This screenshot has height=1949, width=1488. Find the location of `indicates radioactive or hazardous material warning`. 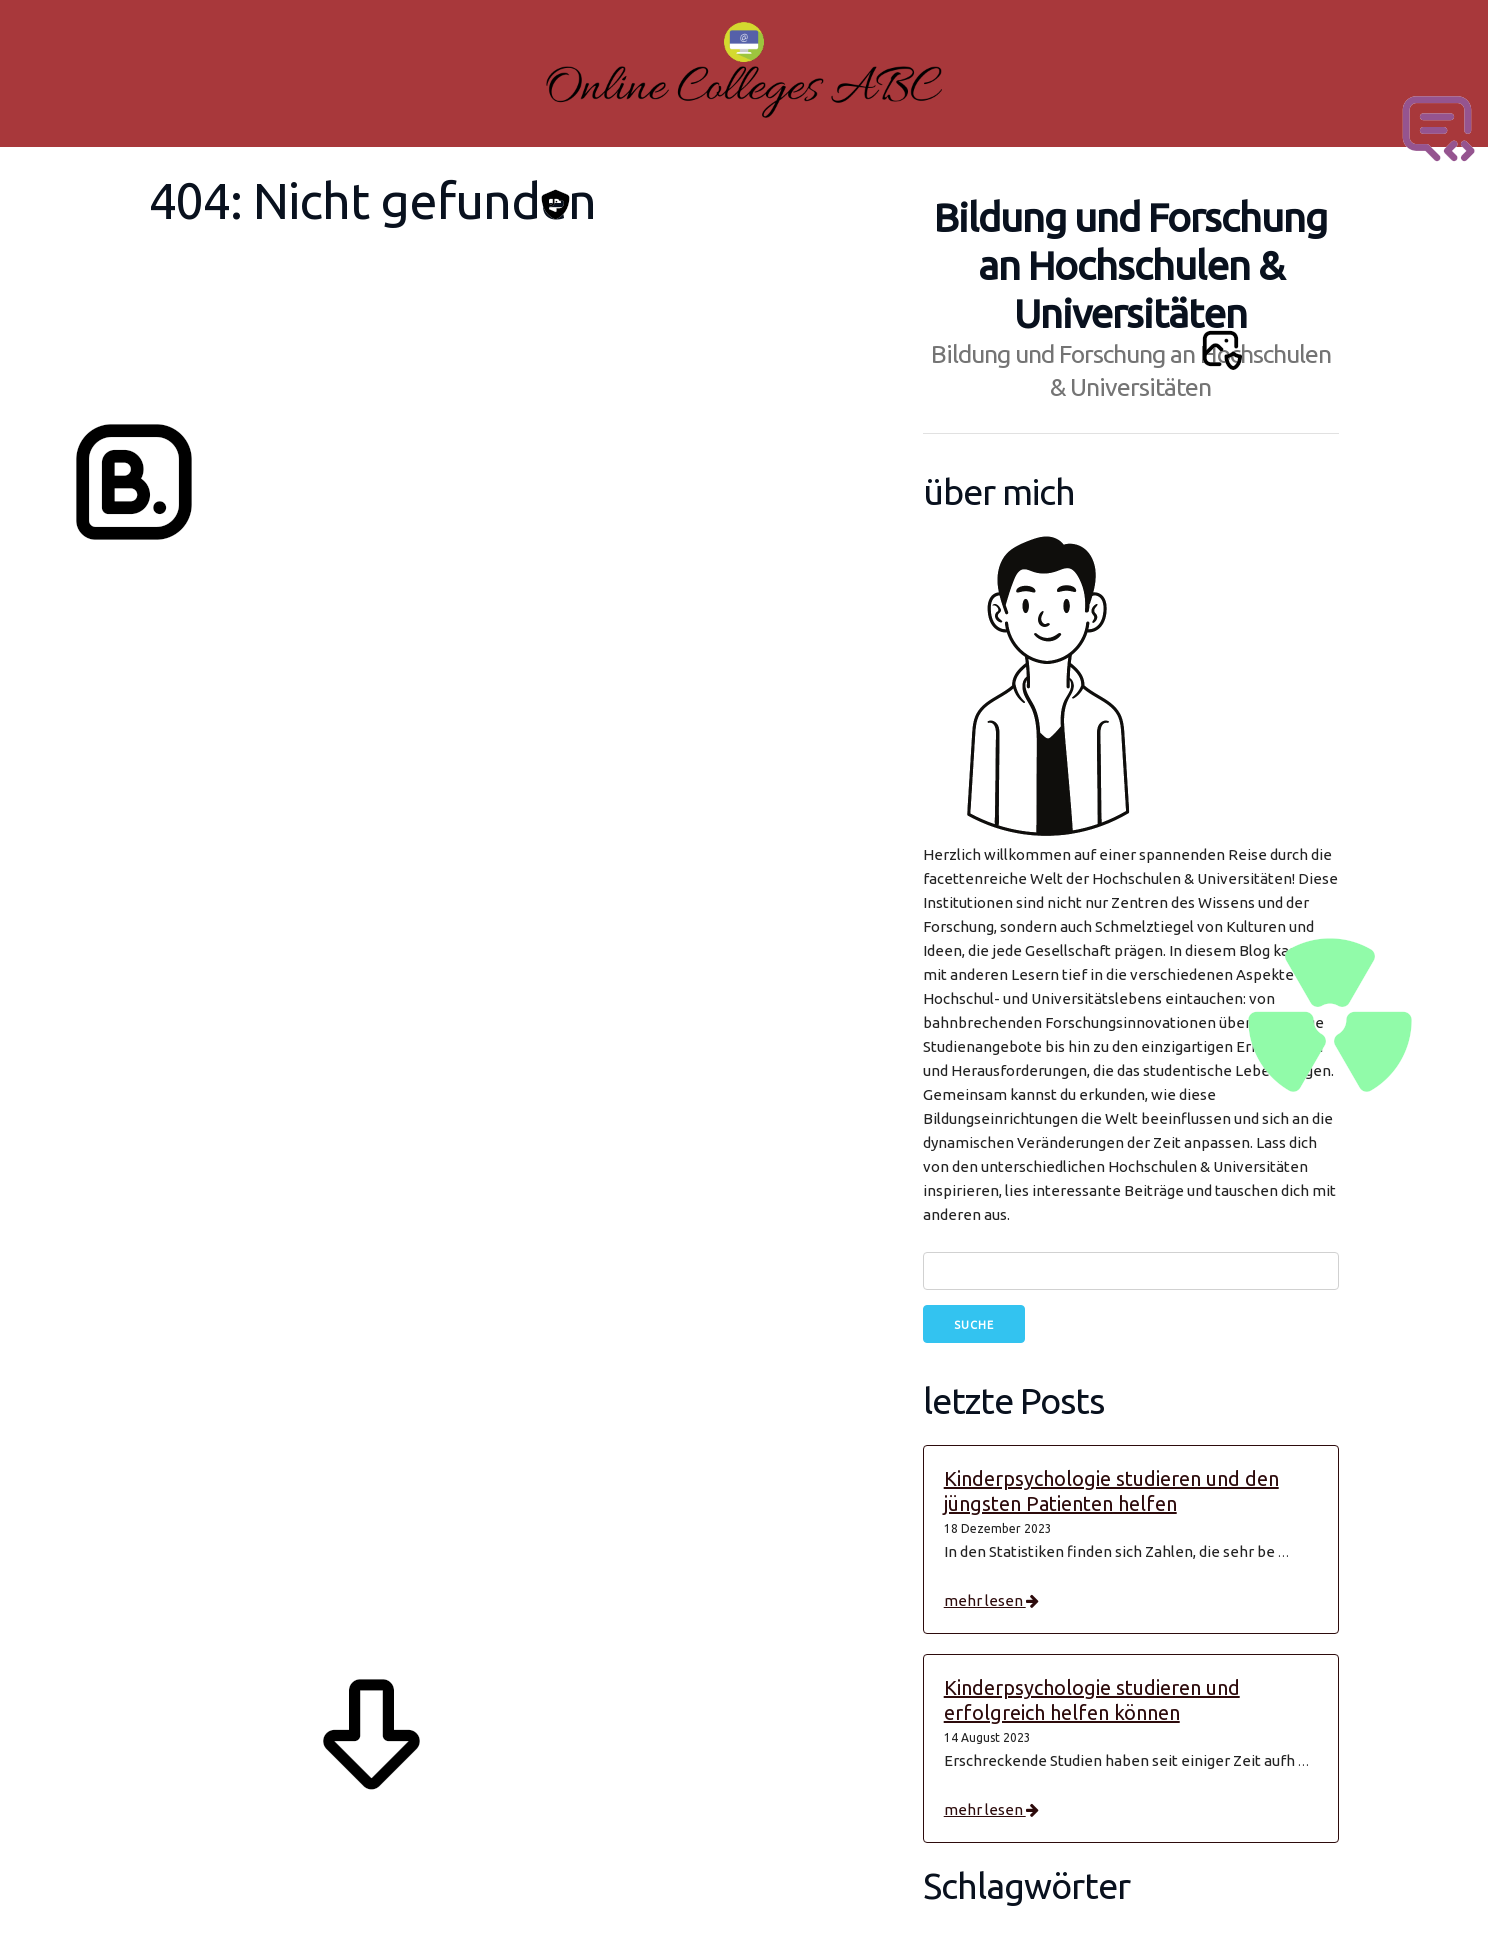

indicates radioactive or hazardous material warning is located at coordinates (1330, 1020).